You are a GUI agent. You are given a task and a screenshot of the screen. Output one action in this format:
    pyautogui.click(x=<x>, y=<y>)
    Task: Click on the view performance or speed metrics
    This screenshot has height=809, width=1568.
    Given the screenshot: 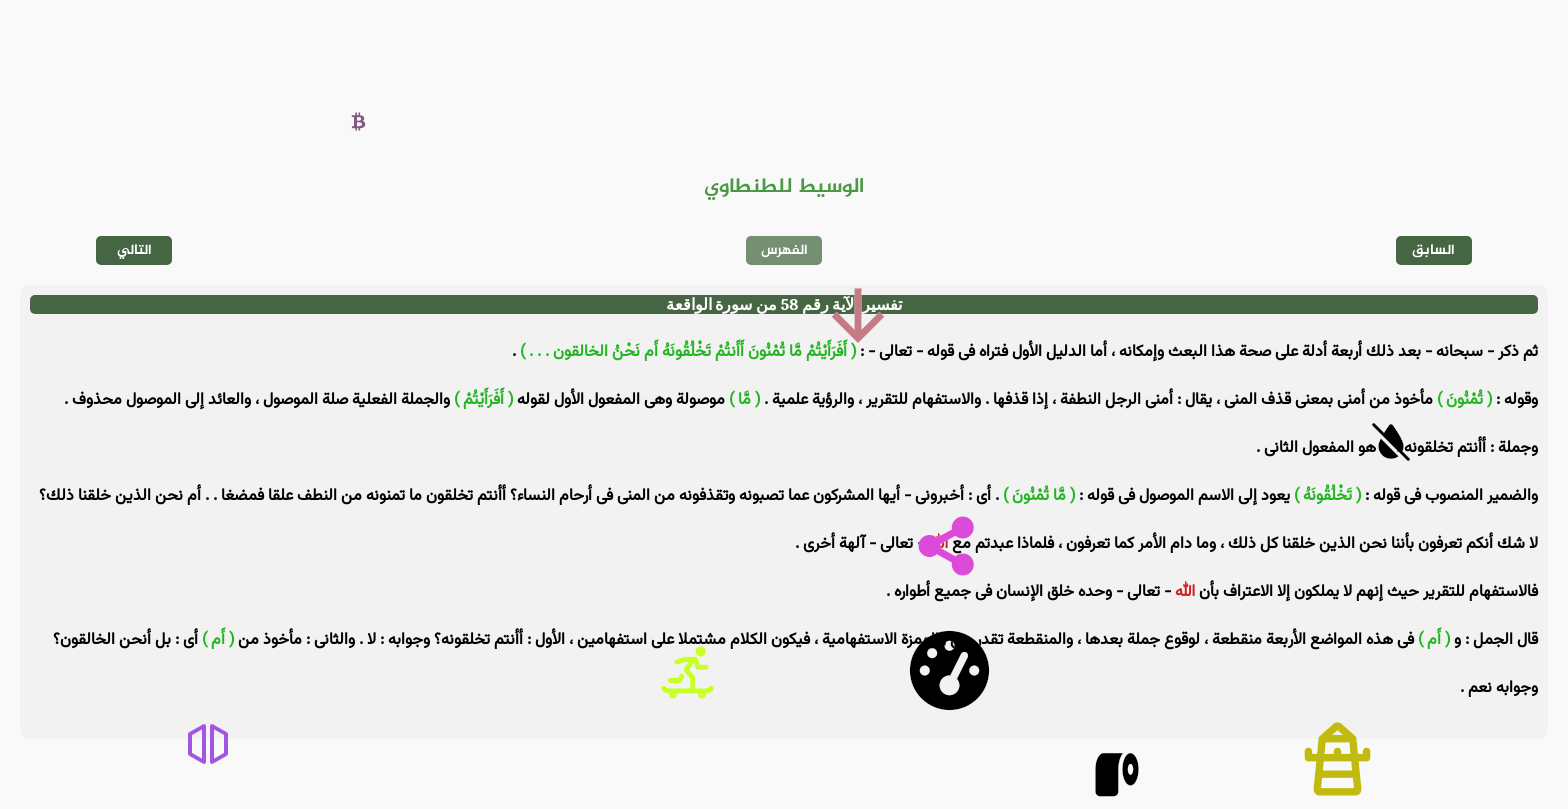 What is the action you would take?
    pyautogui.click(x=949, y=670)
    